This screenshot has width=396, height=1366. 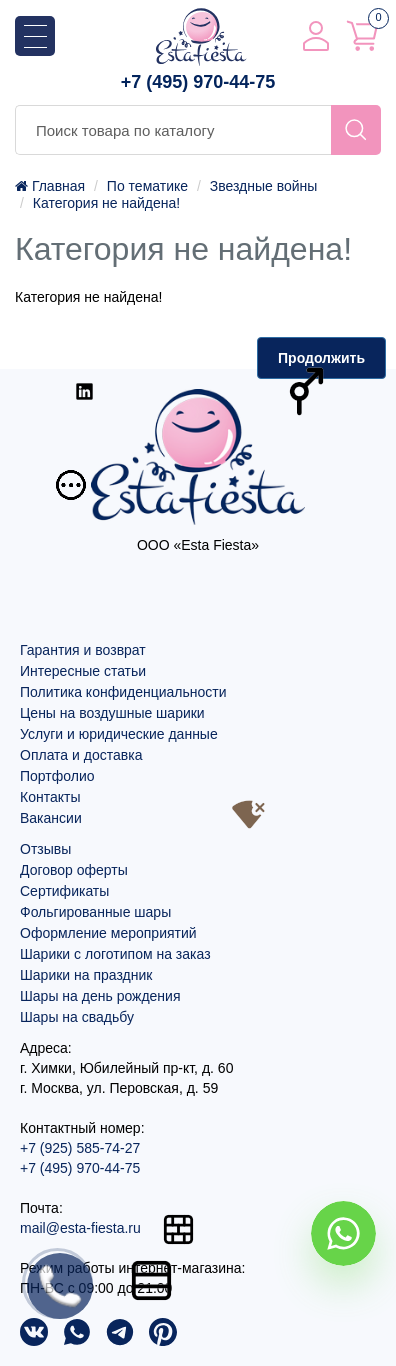 I want to click on take the last right exit at the roundabout, so click(x=306, y=391).